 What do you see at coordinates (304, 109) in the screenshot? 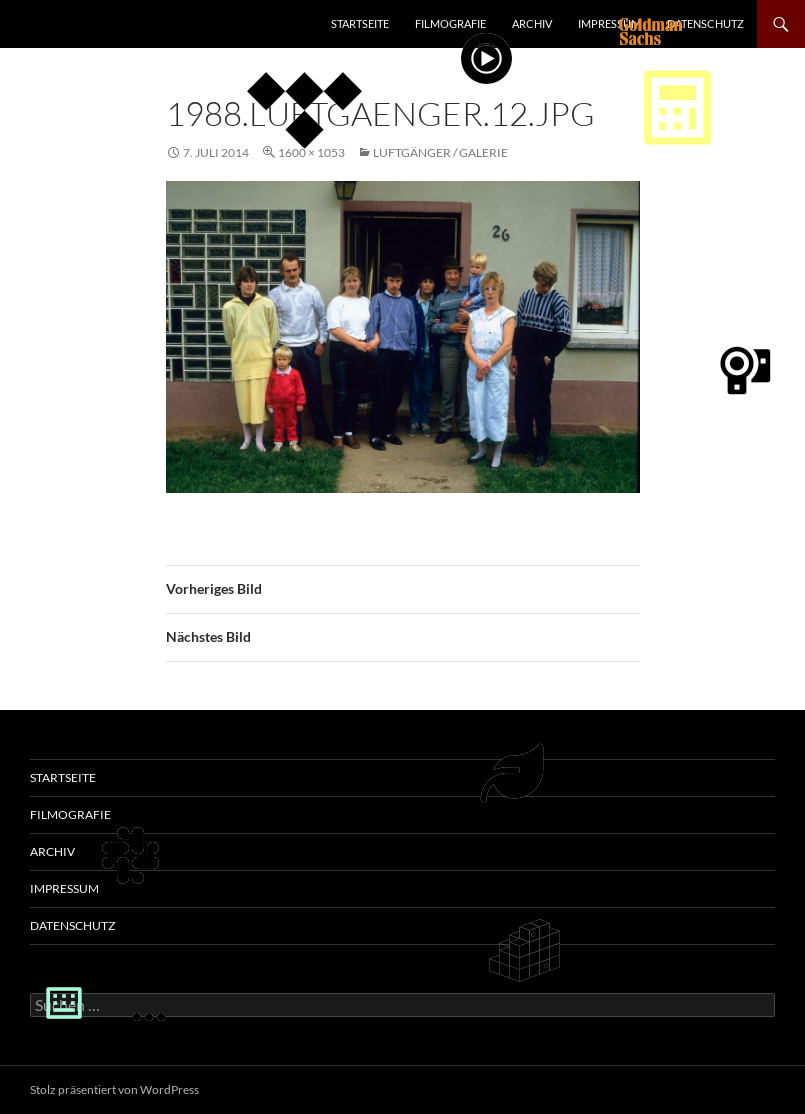
I see `open tidal music streaming app` at bounding box center [304, 109].